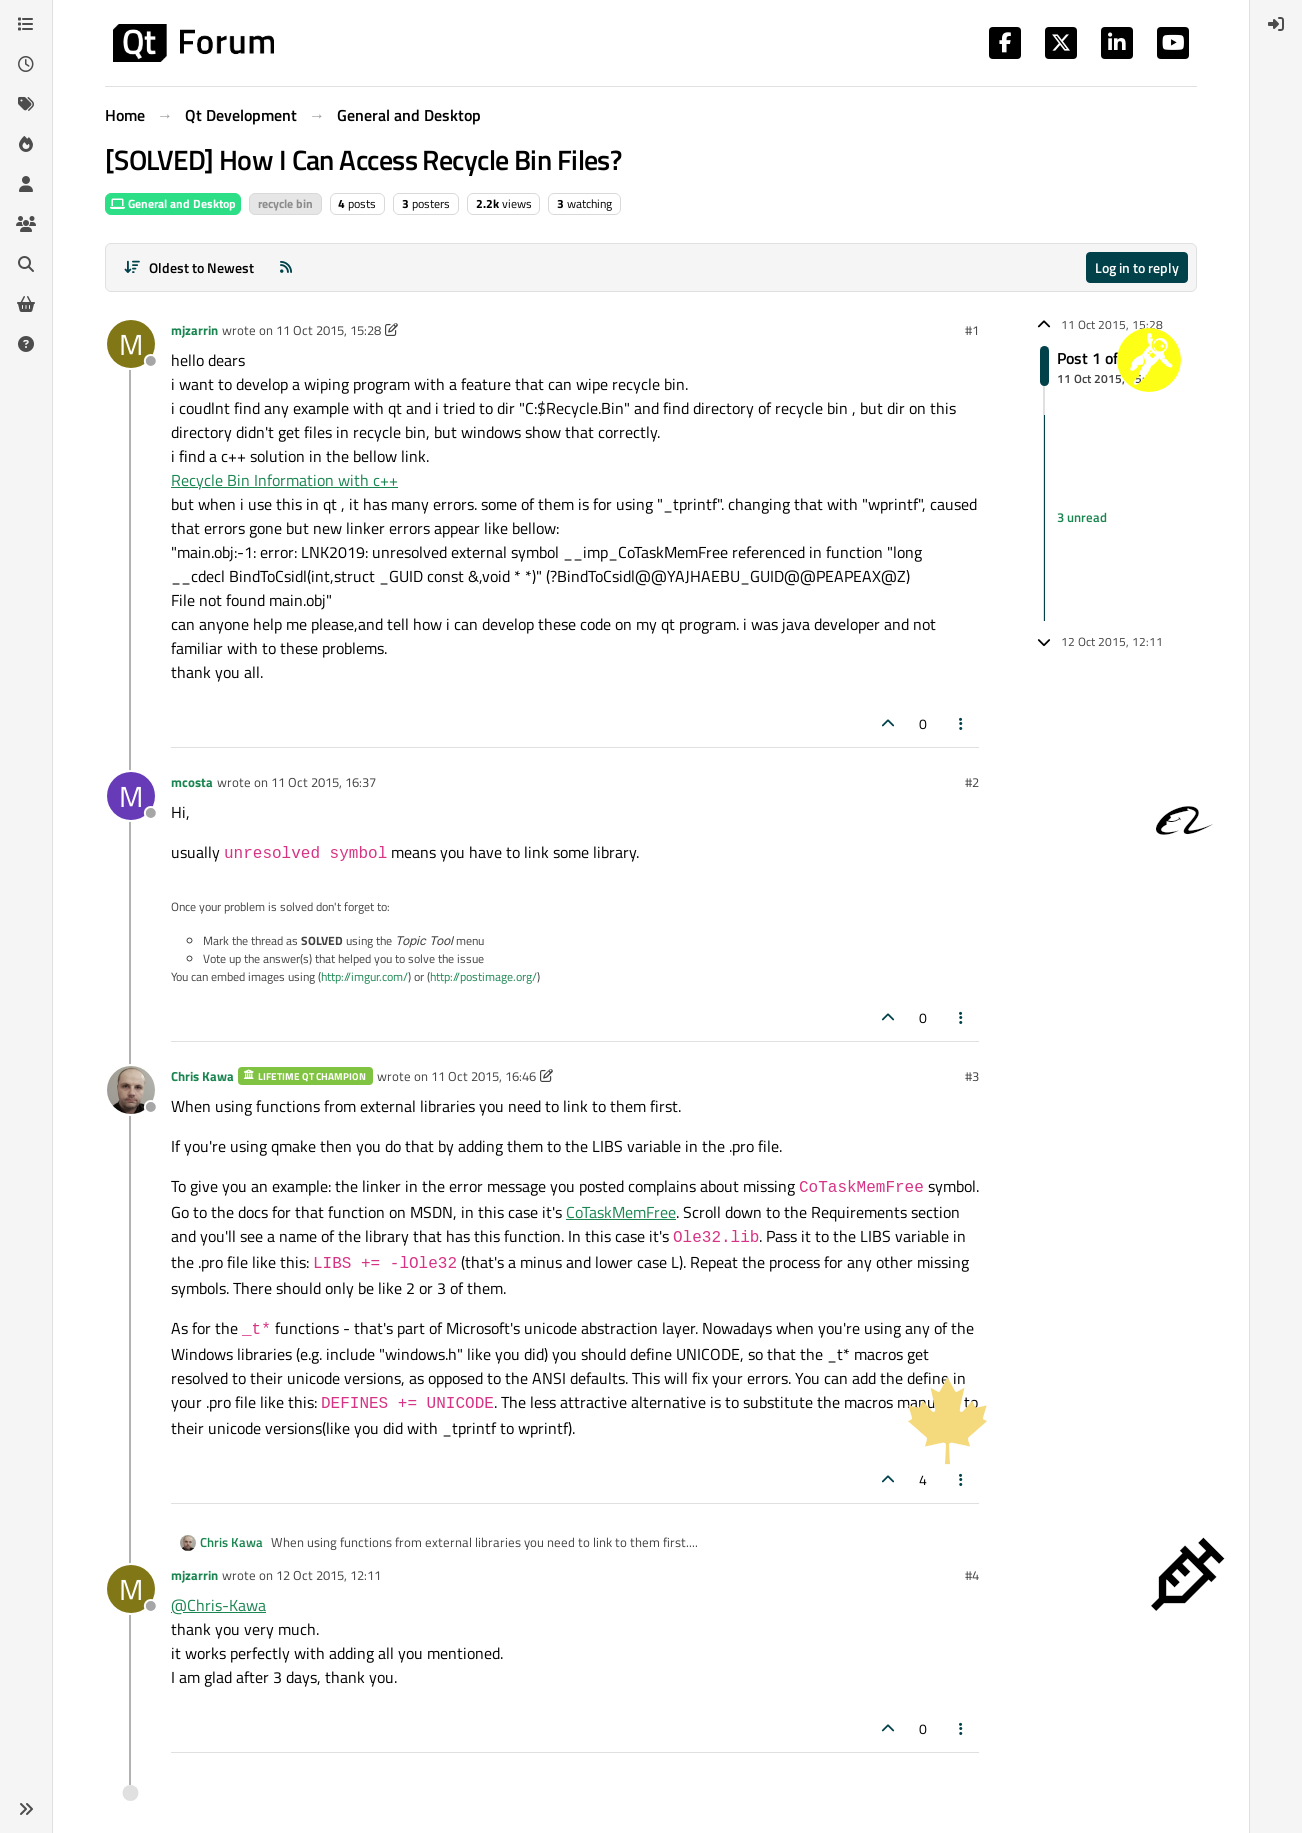 This screenshot has width=1302, height=1833. What do you see at coordinates (1149, 360) in the screenshot?
I see `open the Grav CMS website or application` at bounding box center [1149, 360].